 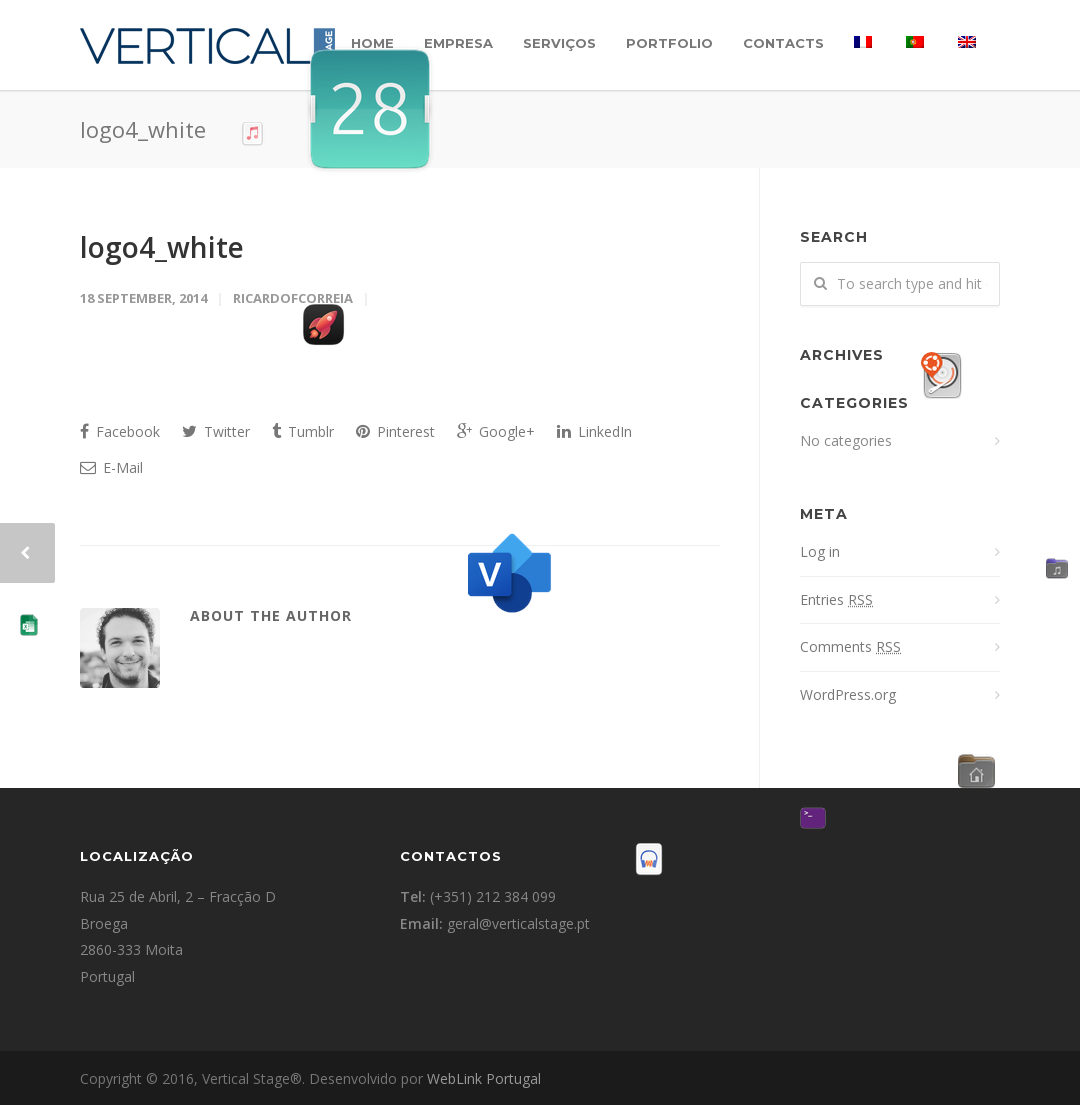 What do you see at coordinates (976, 770) in the screenshot?
I see `access your home folder` at bounding box center [976, 770].